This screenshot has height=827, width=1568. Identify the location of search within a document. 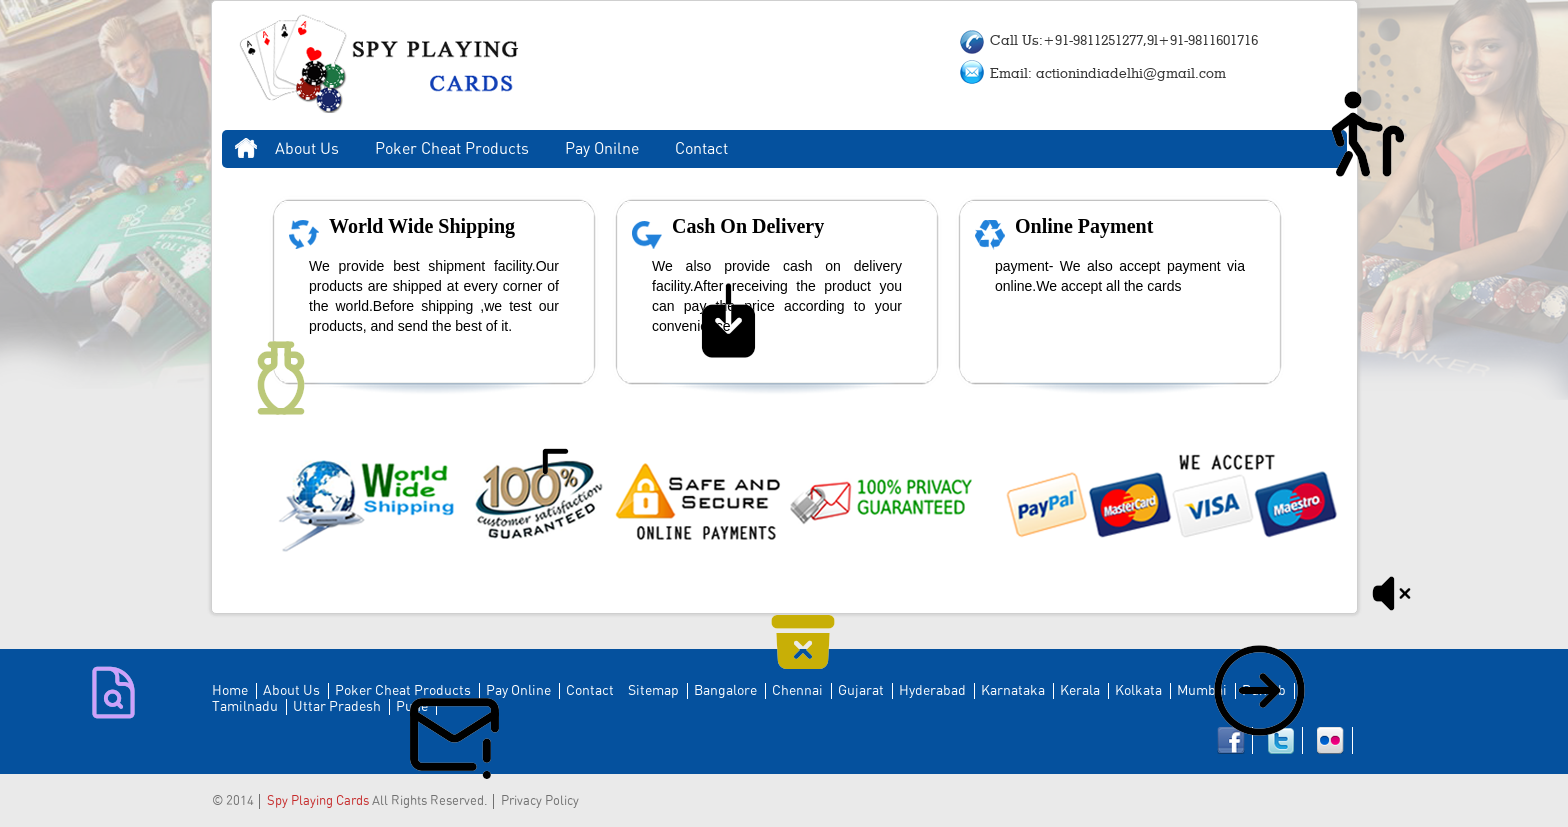
(113, 693).